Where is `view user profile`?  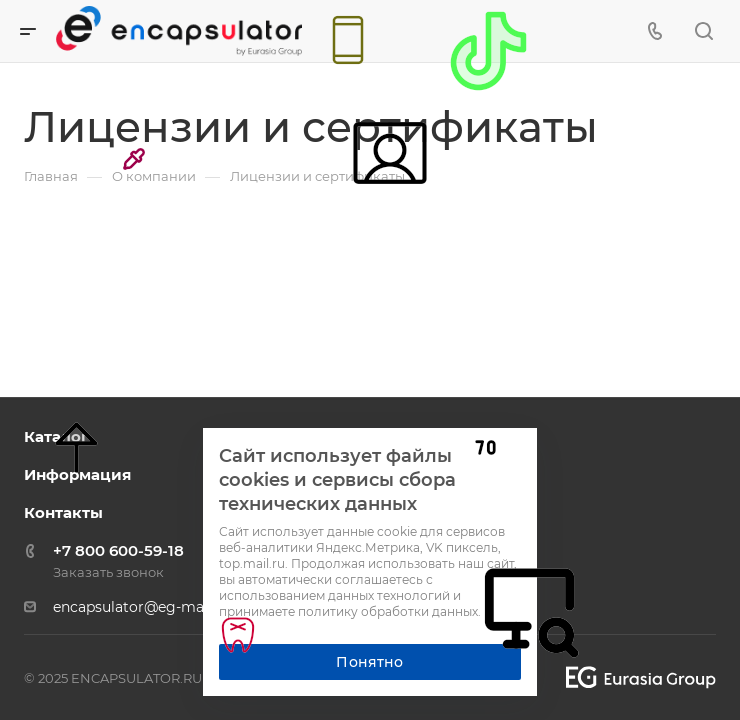
view user profile is located at coordinates (390, 153).